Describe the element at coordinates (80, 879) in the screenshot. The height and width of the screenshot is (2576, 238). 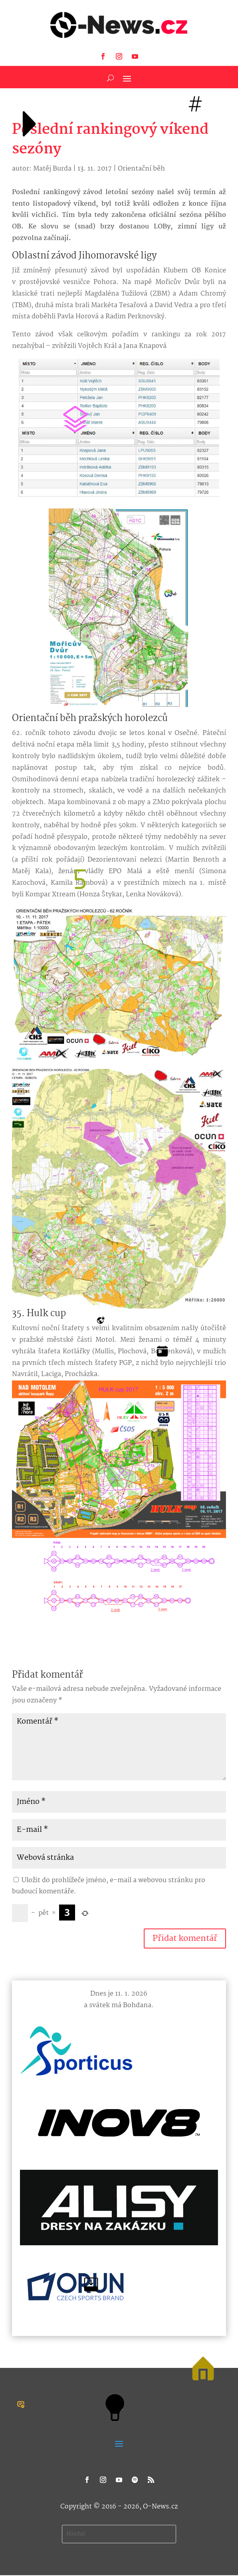
I see `indicates step 5 in a multi-step process` at that location.